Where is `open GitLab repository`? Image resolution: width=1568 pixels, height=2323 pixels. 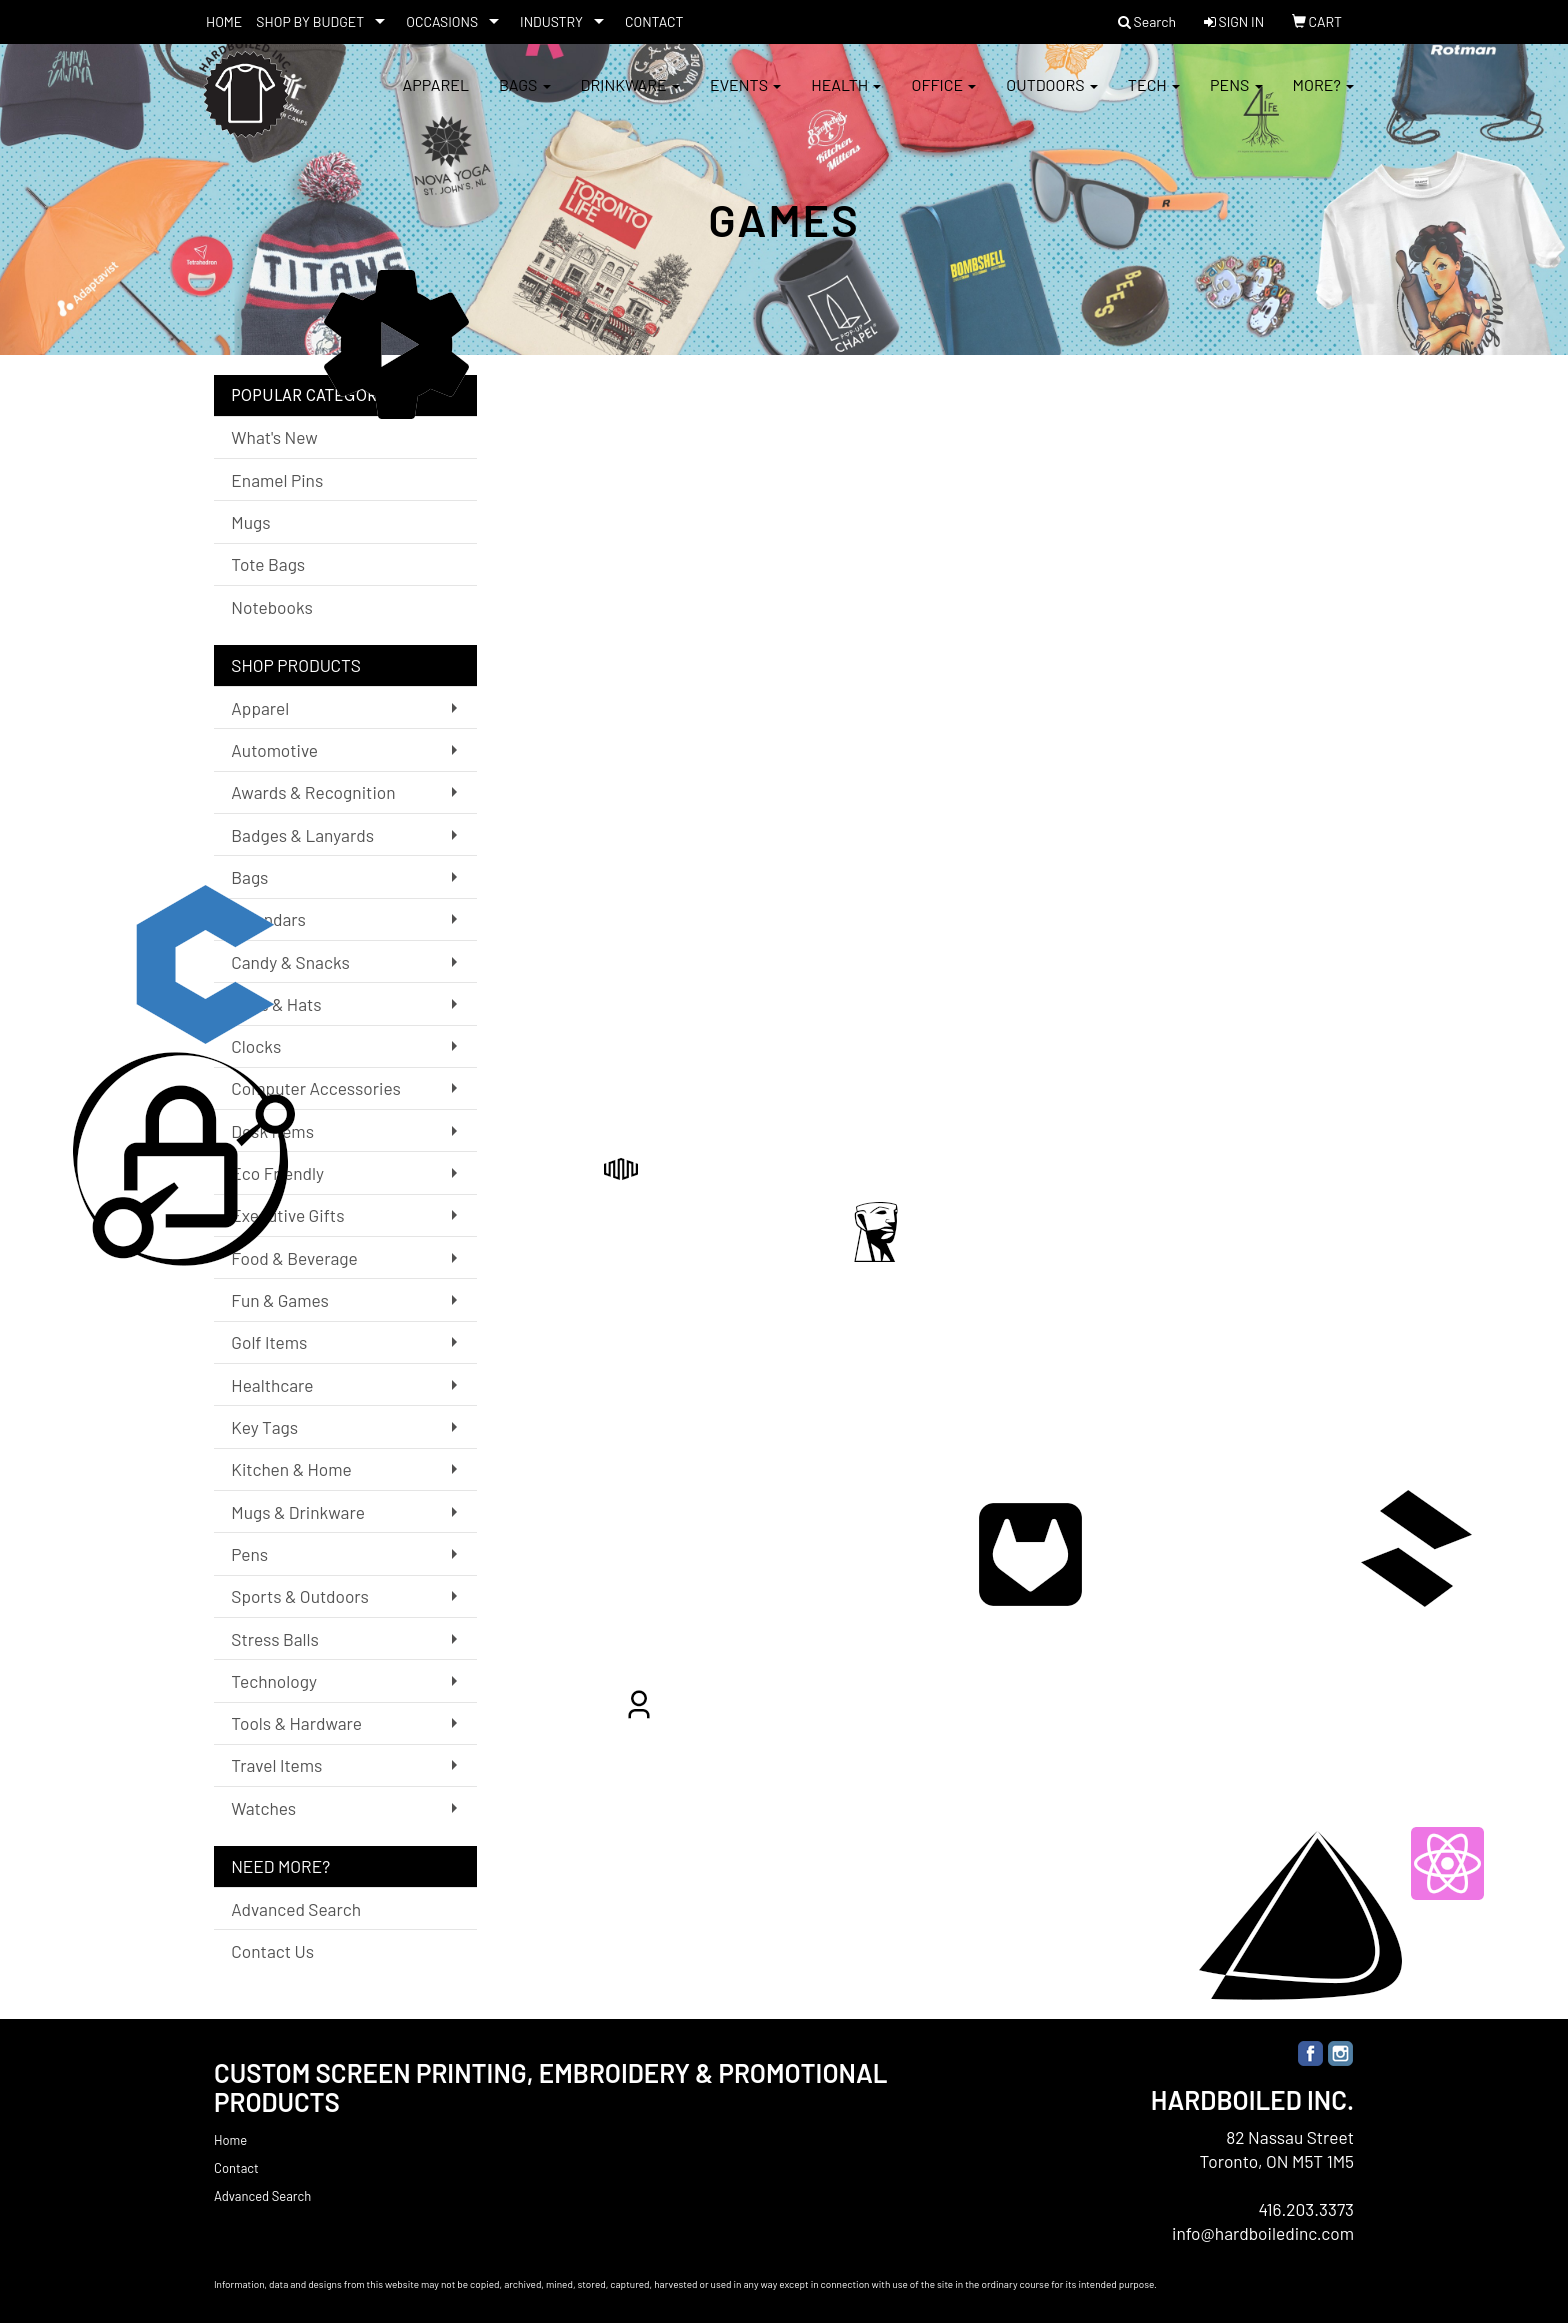 open GitLab repository is located at coordinates (1030, 1554).